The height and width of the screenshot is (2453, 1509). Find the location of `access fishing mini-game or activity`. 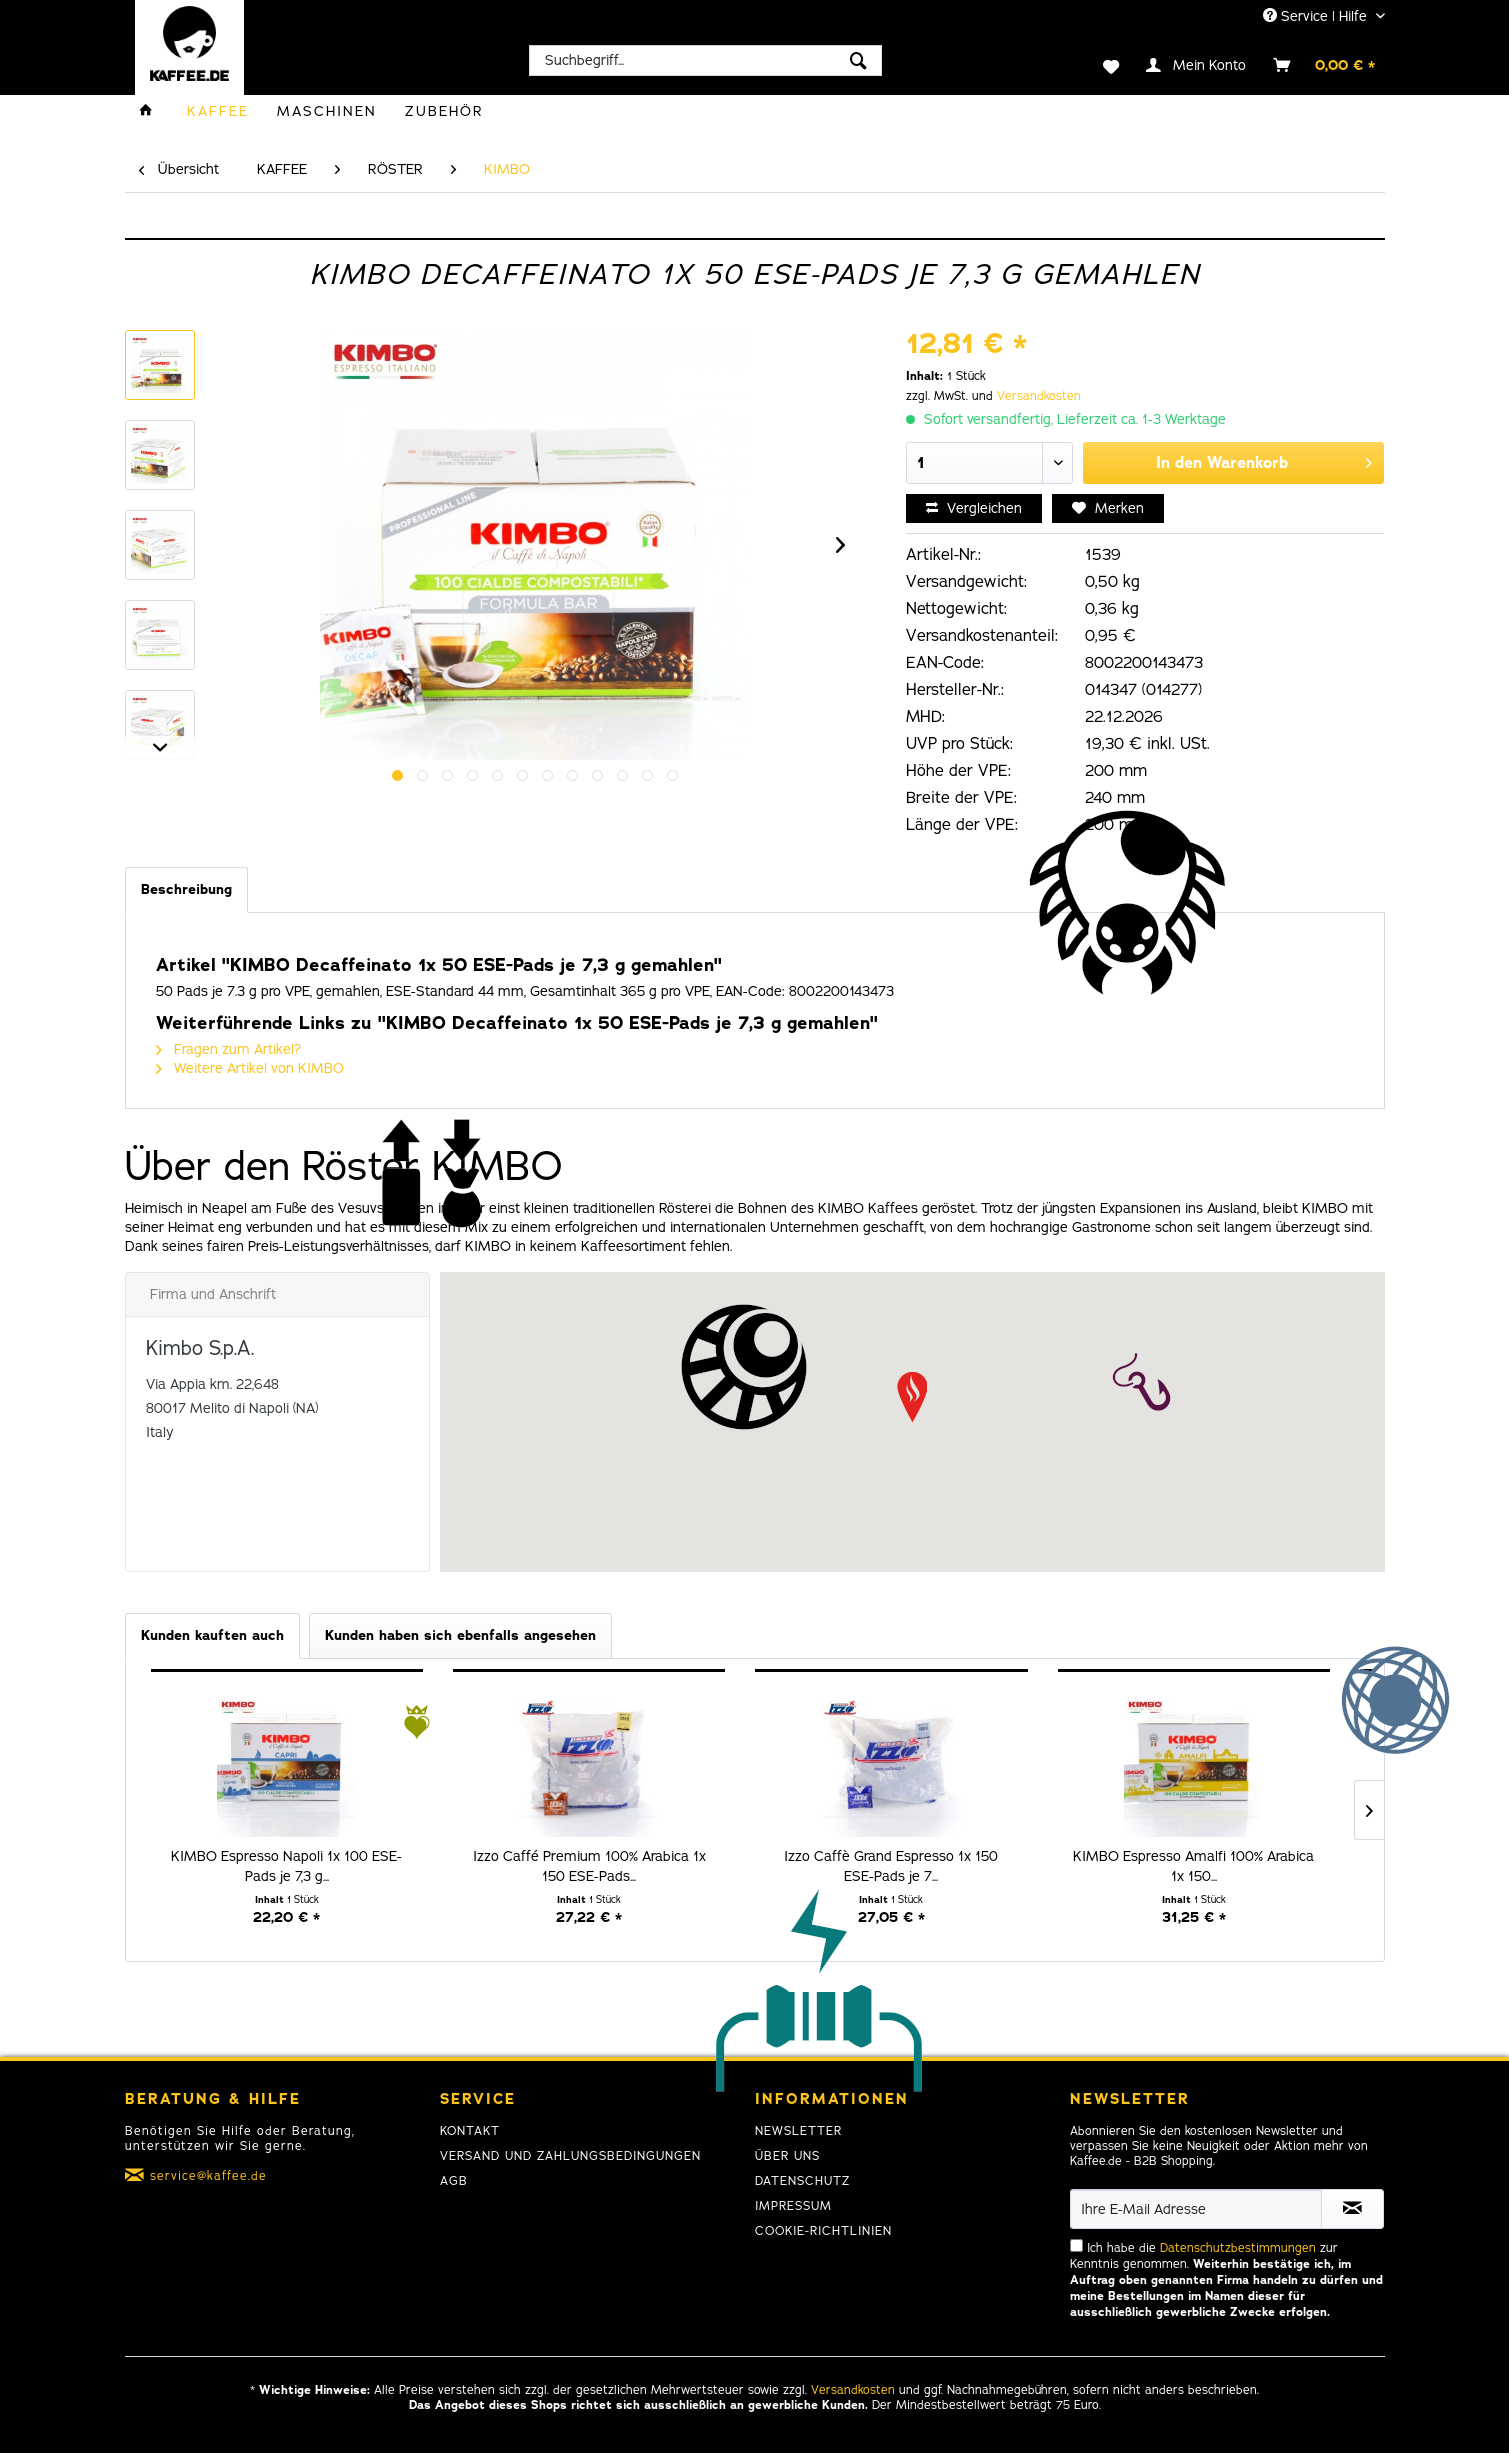

access fishing mini-game or activity is located at coordinates (1142, 1382).